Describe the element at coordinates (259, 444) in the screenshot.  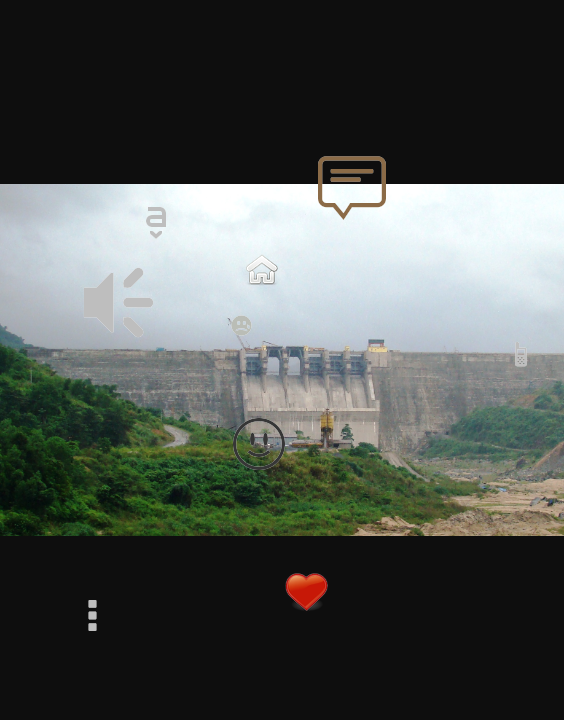
I see `access people and smiley emoji category` at that location.